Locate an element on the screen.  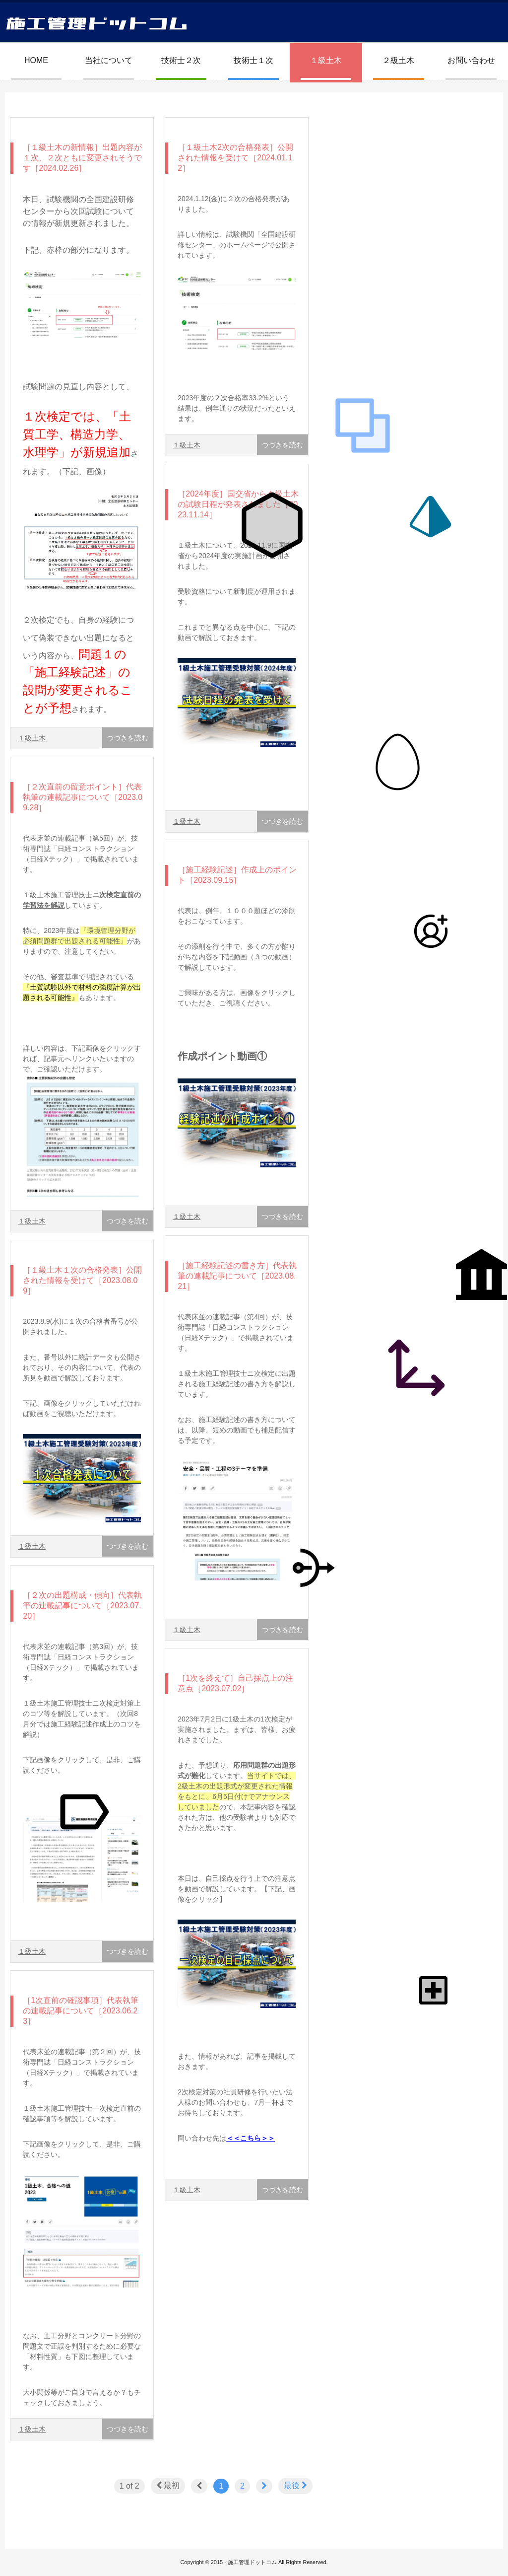
move or transform object in 3d space is located at coordinates (418, 1366).